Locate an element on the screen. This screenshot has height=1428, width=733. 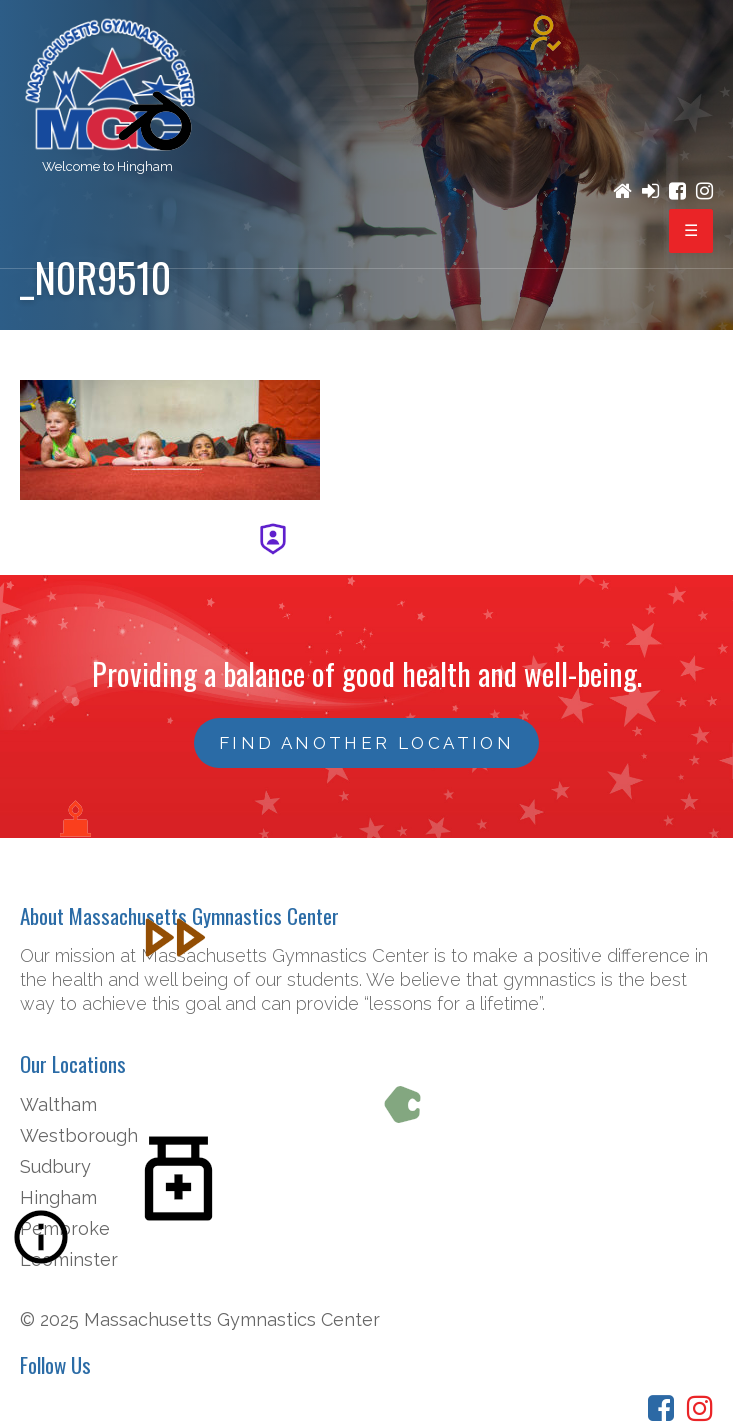
view more information or details is located at coordinates (41, 1237).